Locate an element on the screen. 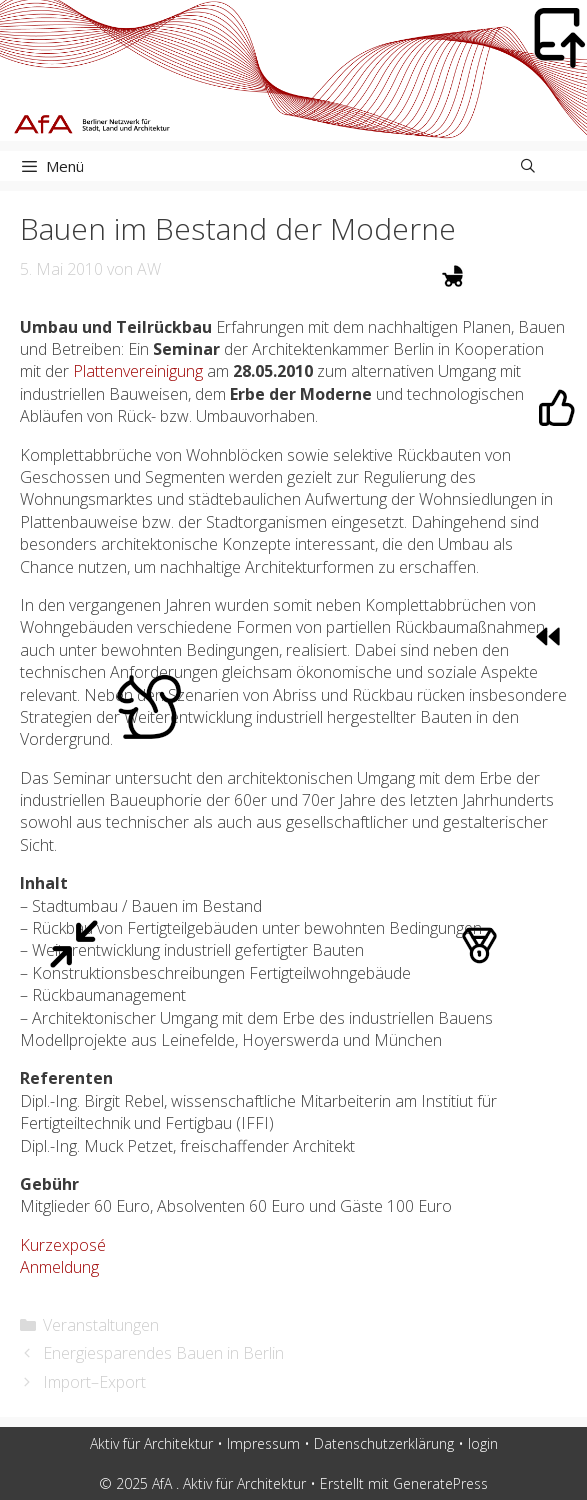  minimize or collapse the current window is located at coordinates (74, 944).